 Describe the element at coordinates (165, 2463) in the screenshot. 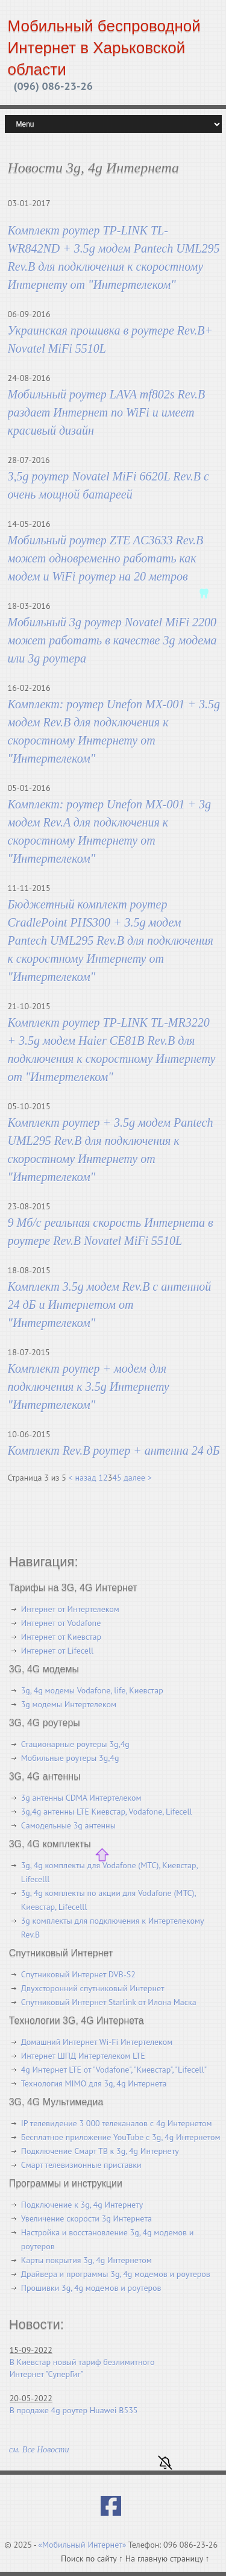

I see `mute notifications` at that location.